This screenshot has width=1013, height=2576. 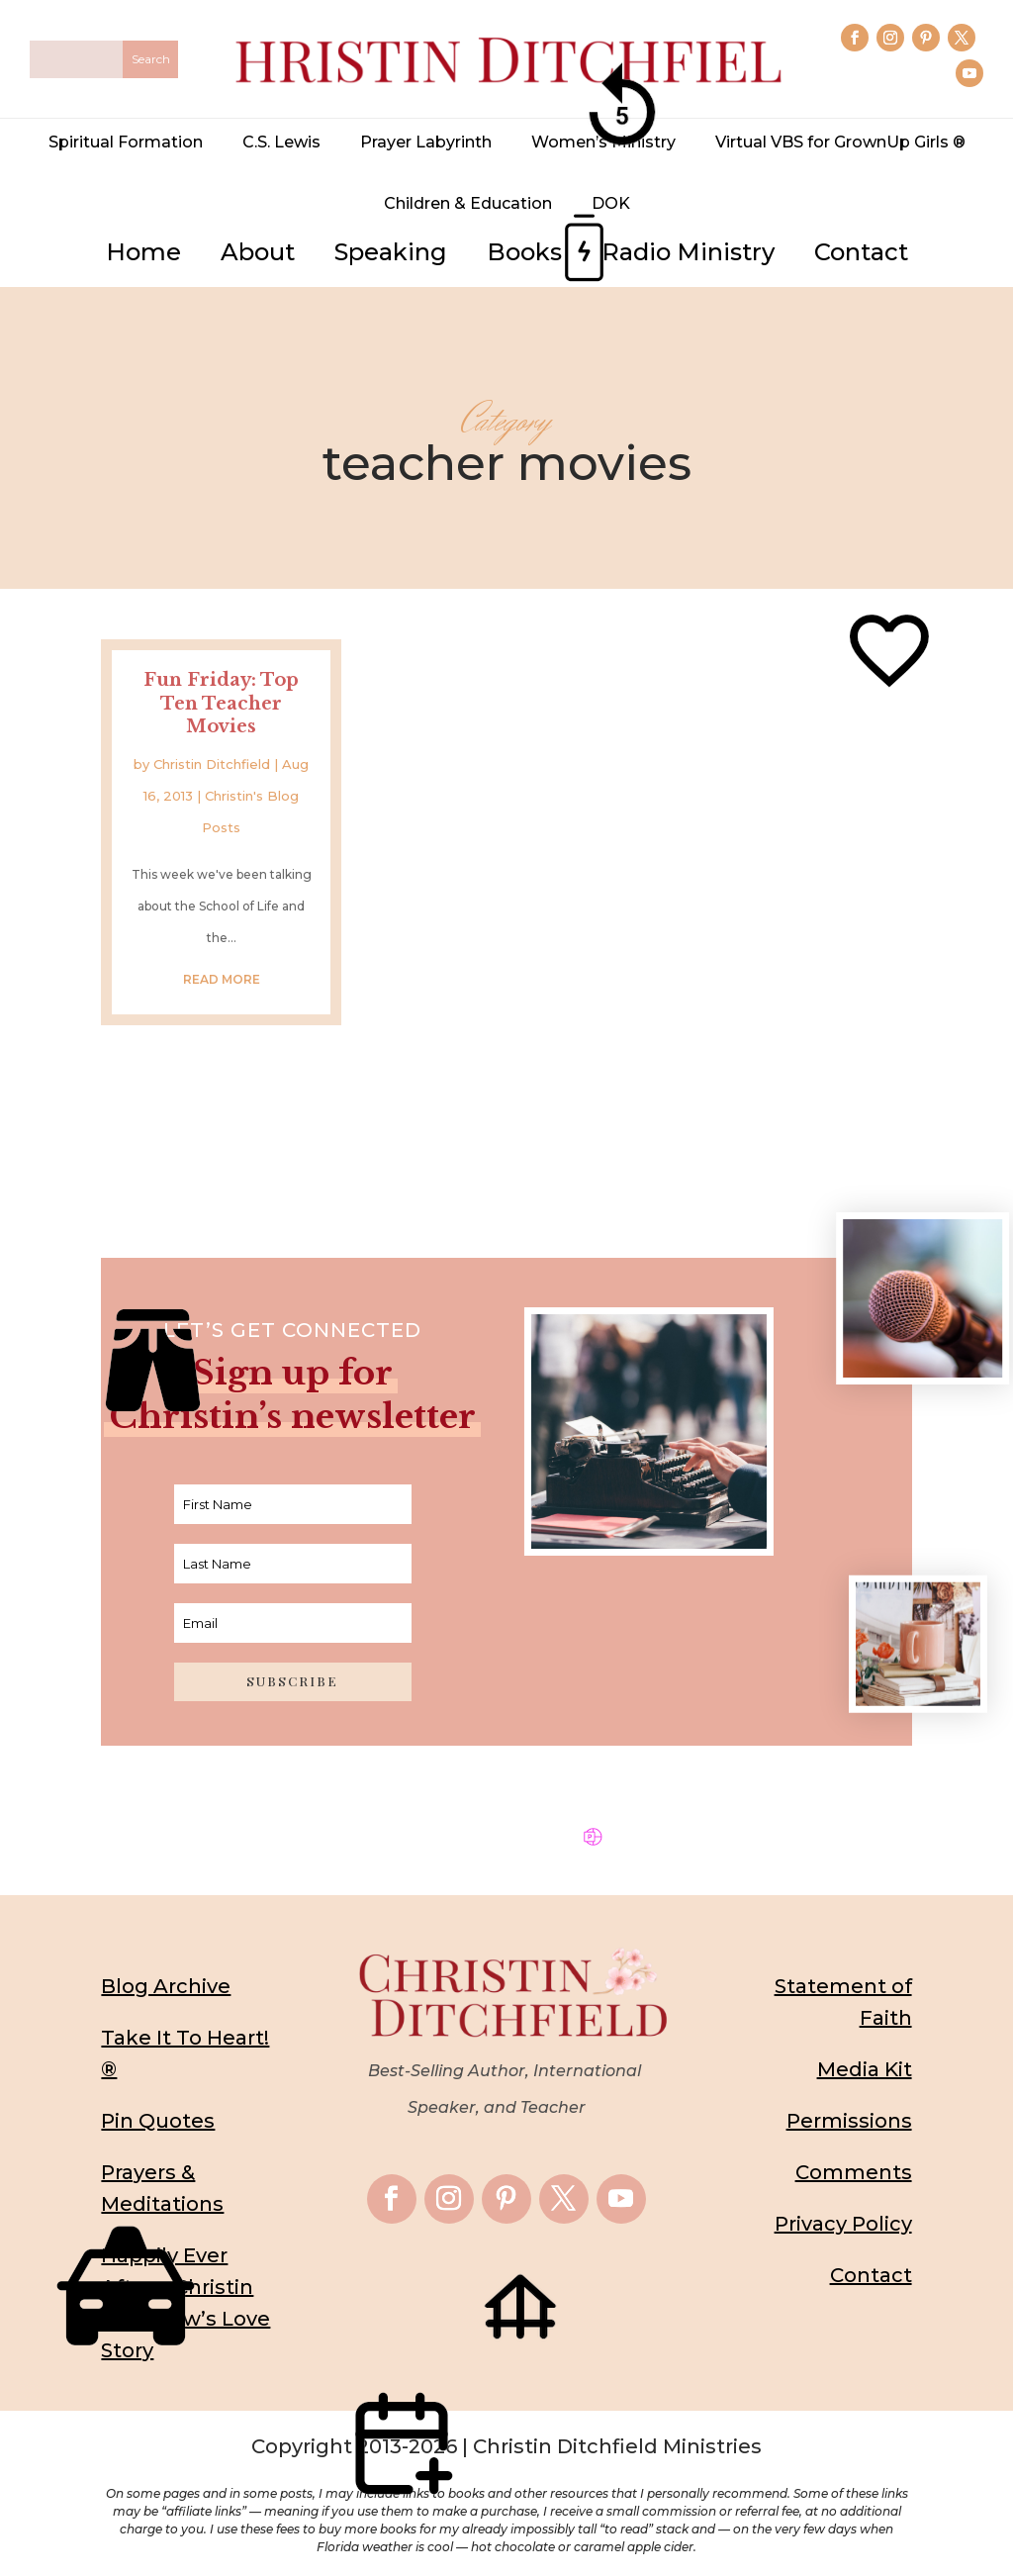 I want to click on view property foundation details, so click(x=520, y=2308).